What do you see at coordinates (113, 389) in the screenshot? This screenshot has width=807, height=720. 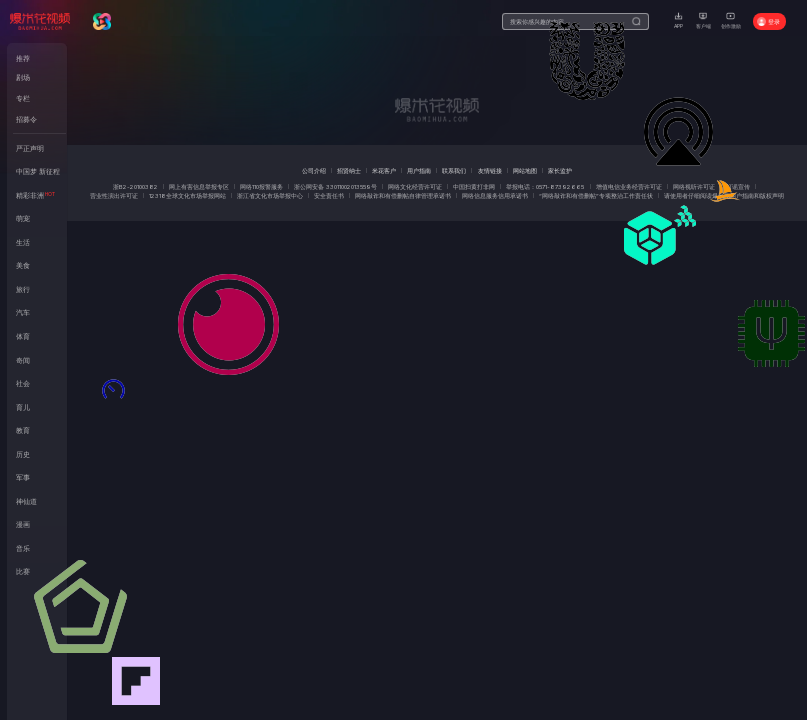 I see `reduce playback speed` at bounding box center [113, 389].